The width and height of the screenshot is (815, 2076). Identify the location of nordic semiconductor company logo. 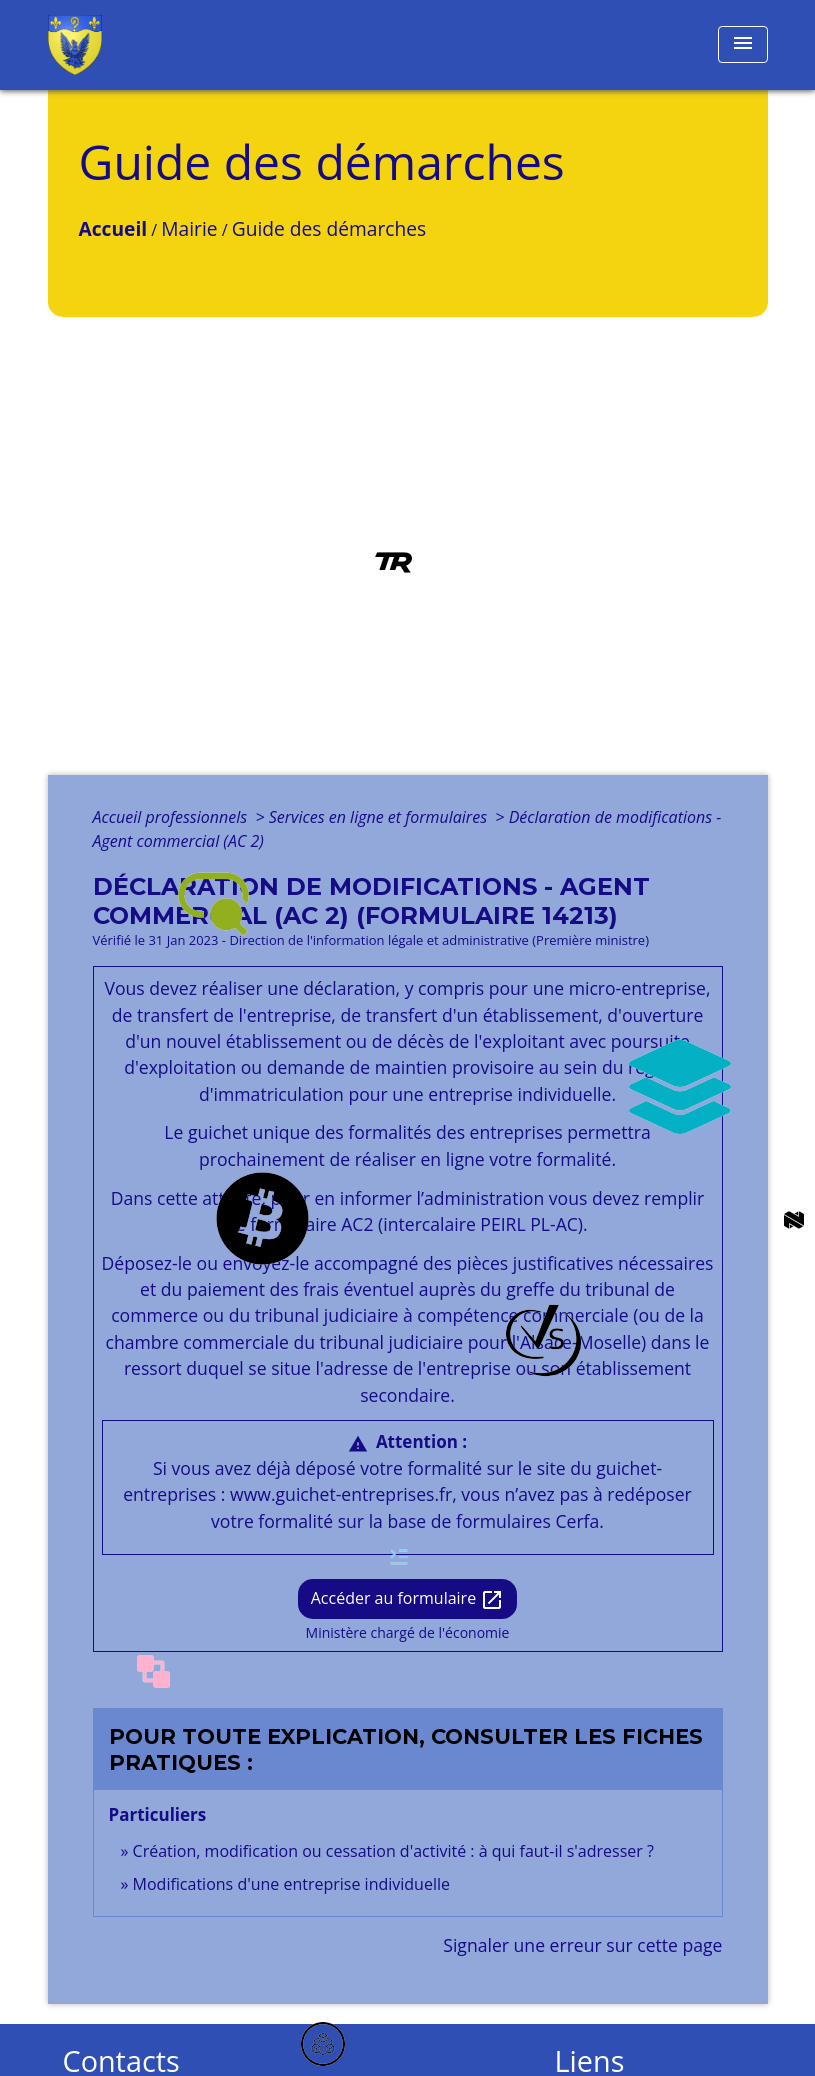
(794, 1220).